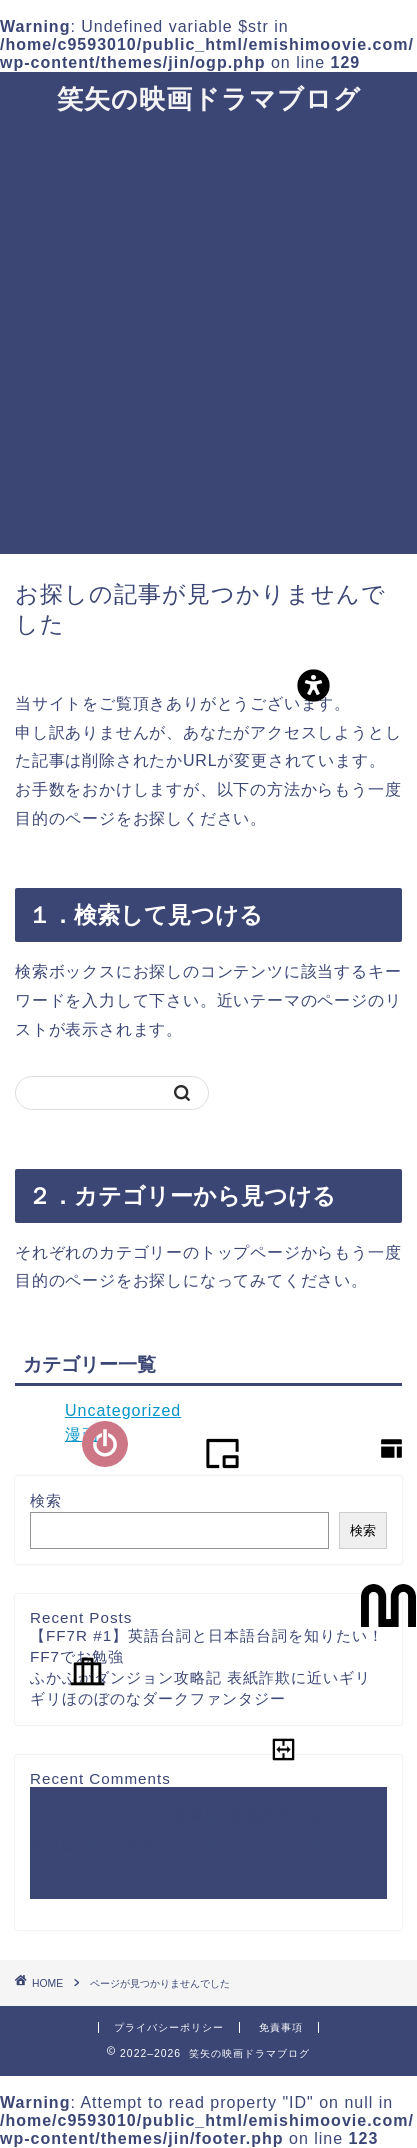  Describe the element at coordinates (313, 685) in the screenshot. I see `enable accessibility features` at that location.